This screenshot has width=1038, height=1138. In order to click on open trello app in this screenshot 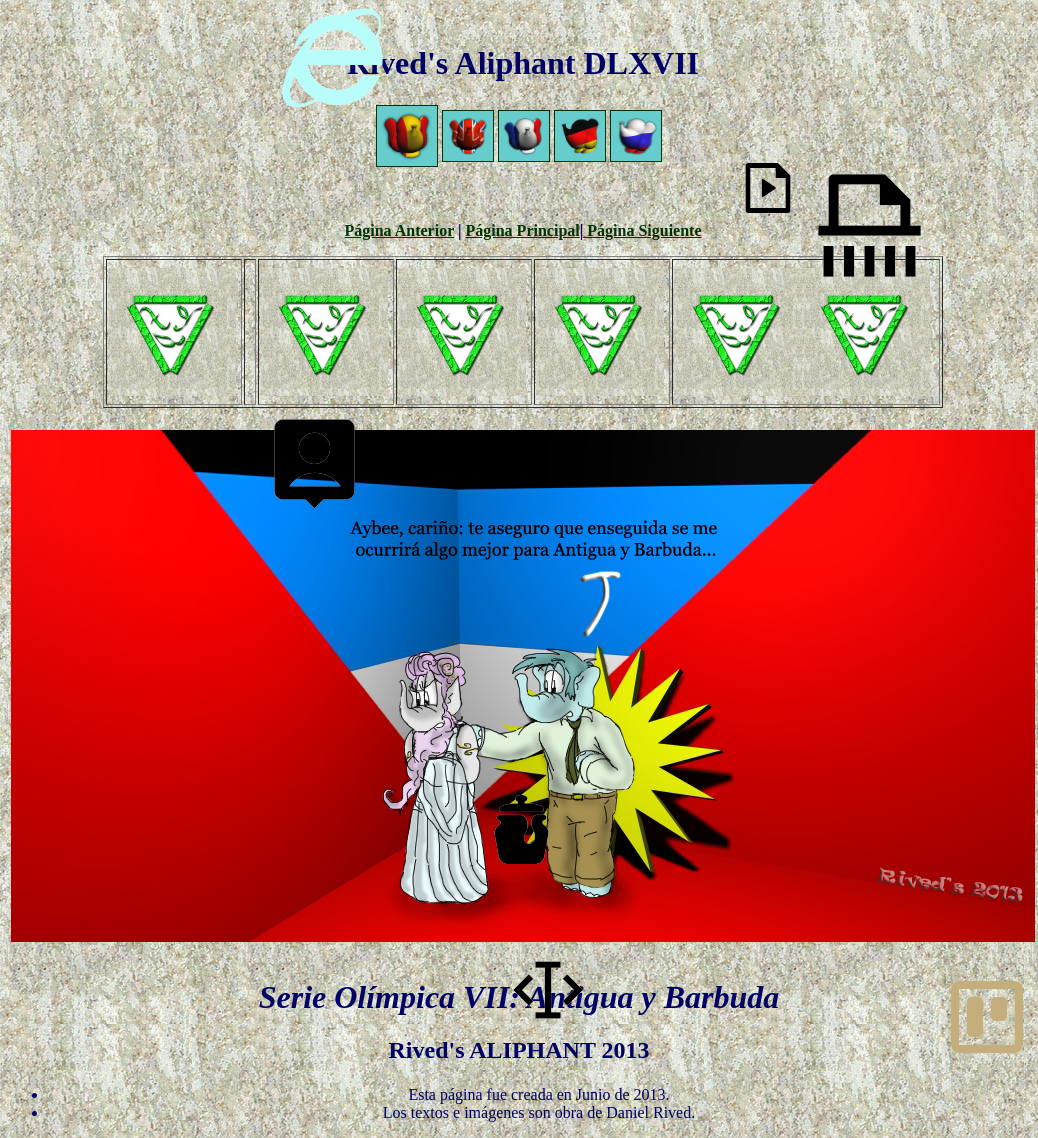, I will do `click(987, 1017)`.